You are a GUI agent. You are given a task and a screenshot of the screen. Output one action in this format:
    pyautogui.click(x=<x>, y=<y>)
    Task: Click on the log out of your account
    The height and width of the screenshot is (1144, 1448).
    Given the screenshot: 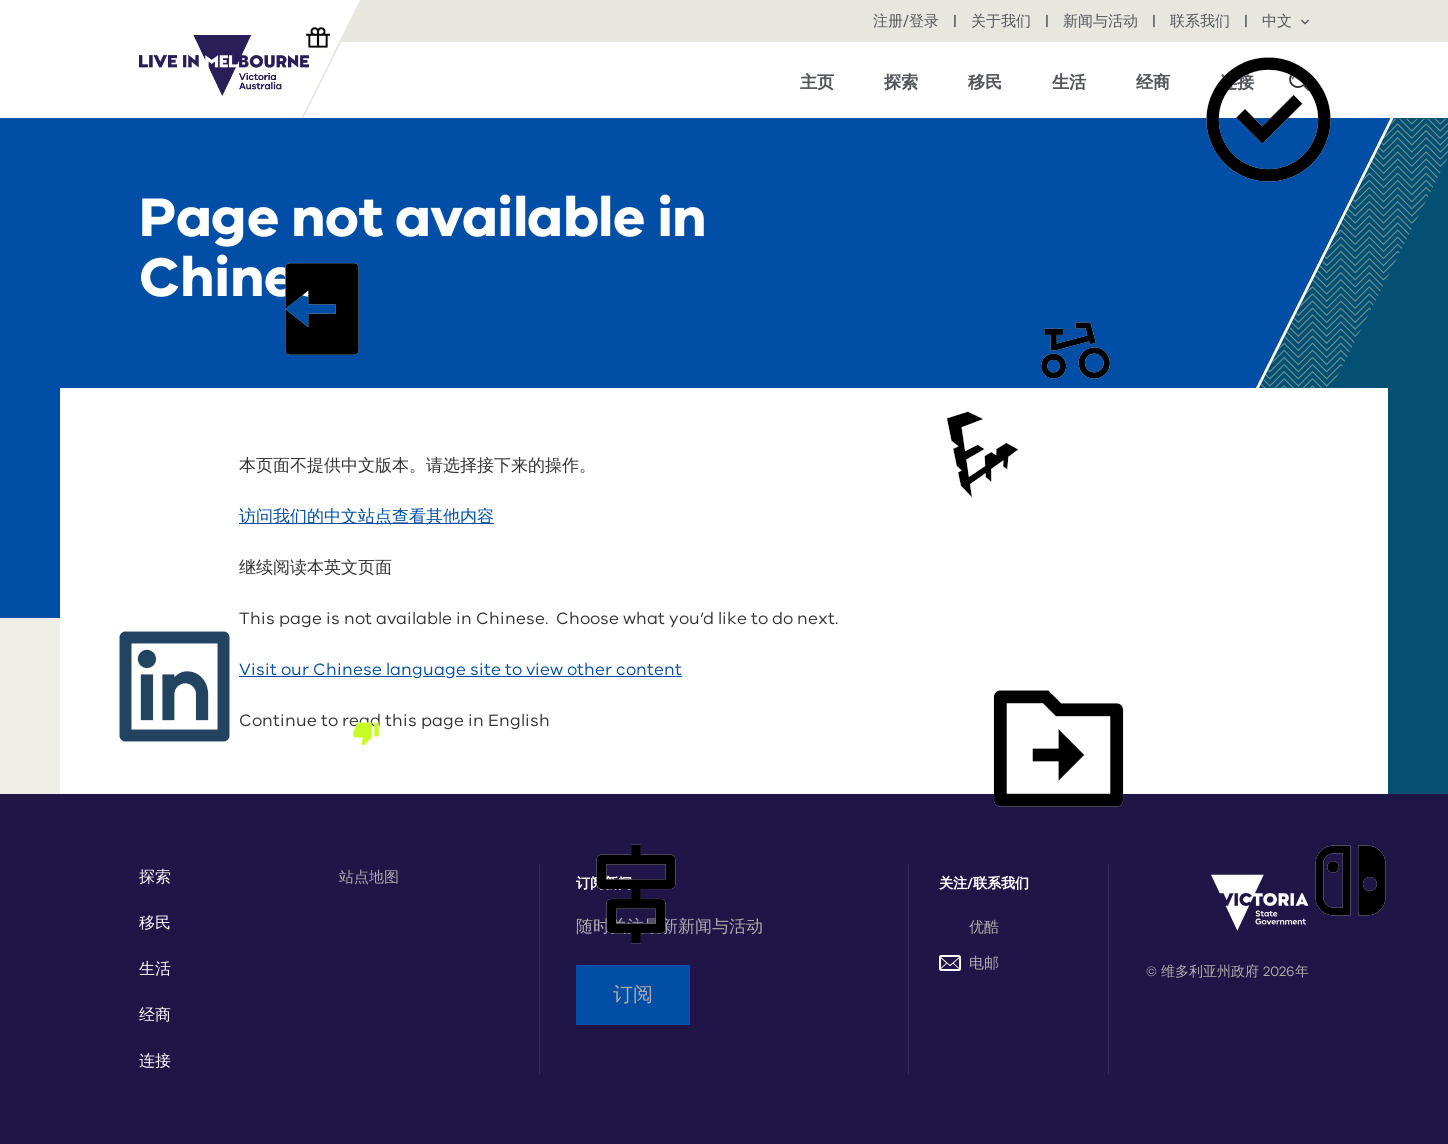 What is the action you would take?
    pyautogui.click(x=322, y=309)
    